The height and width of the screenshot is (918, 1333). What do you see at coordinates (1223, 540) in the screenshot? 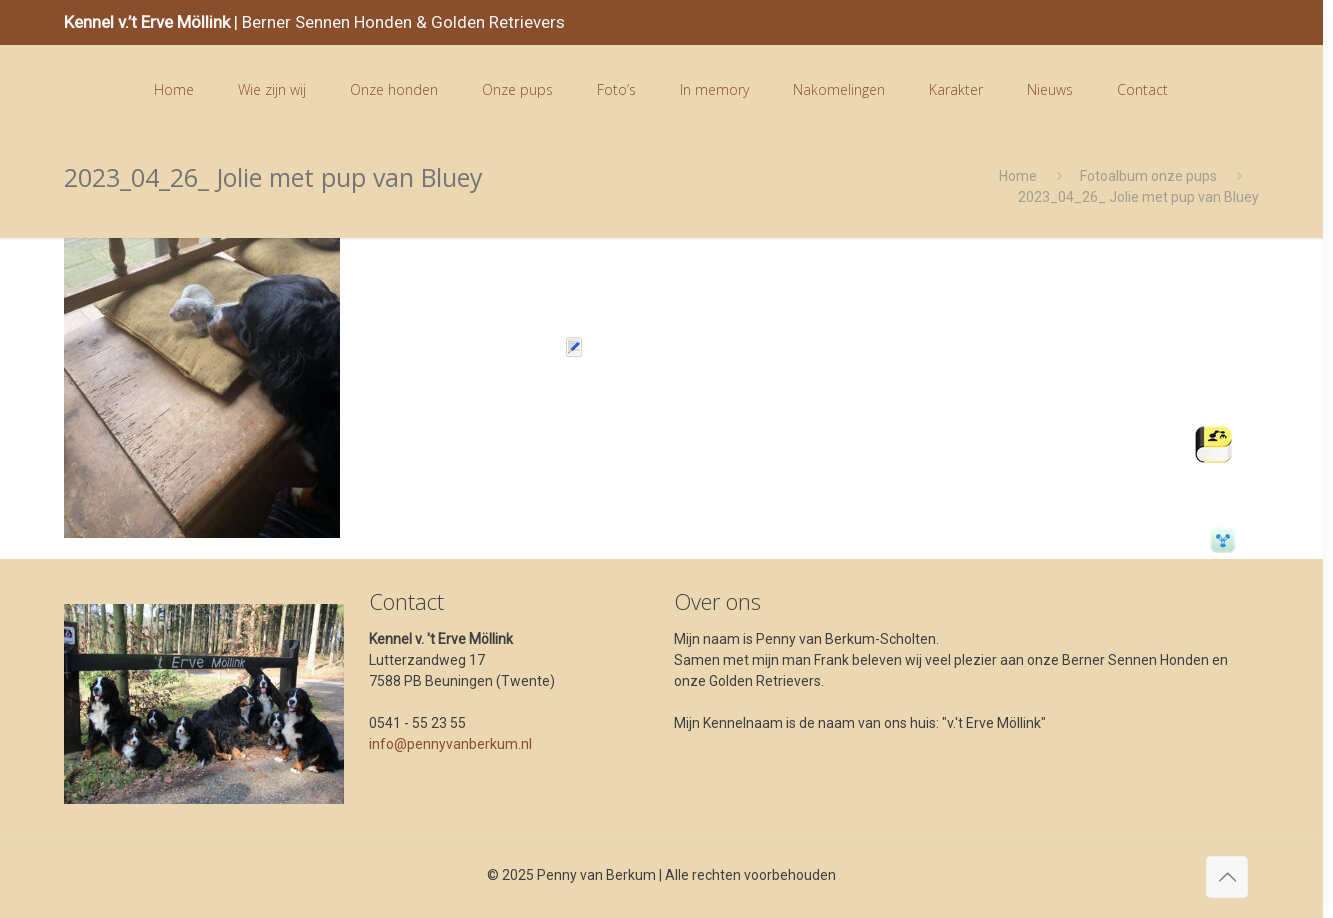
I see `open junction app for choosing which app opens links` at bounding box center [1223, 540].